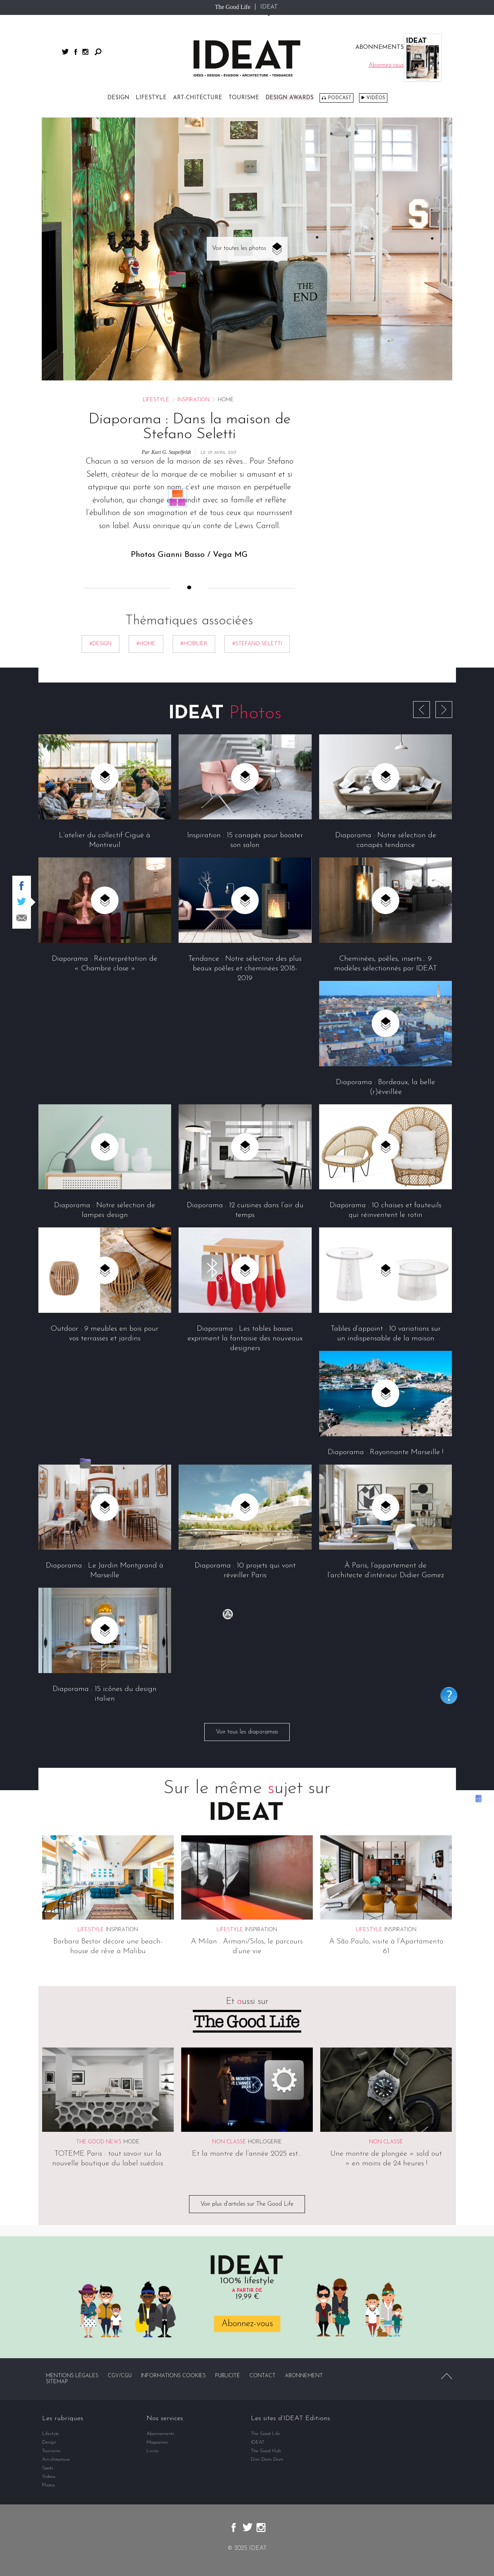  Describe the element at coordinates (177, 498) in the screenshot. I see `select all items in the current view` at that location.